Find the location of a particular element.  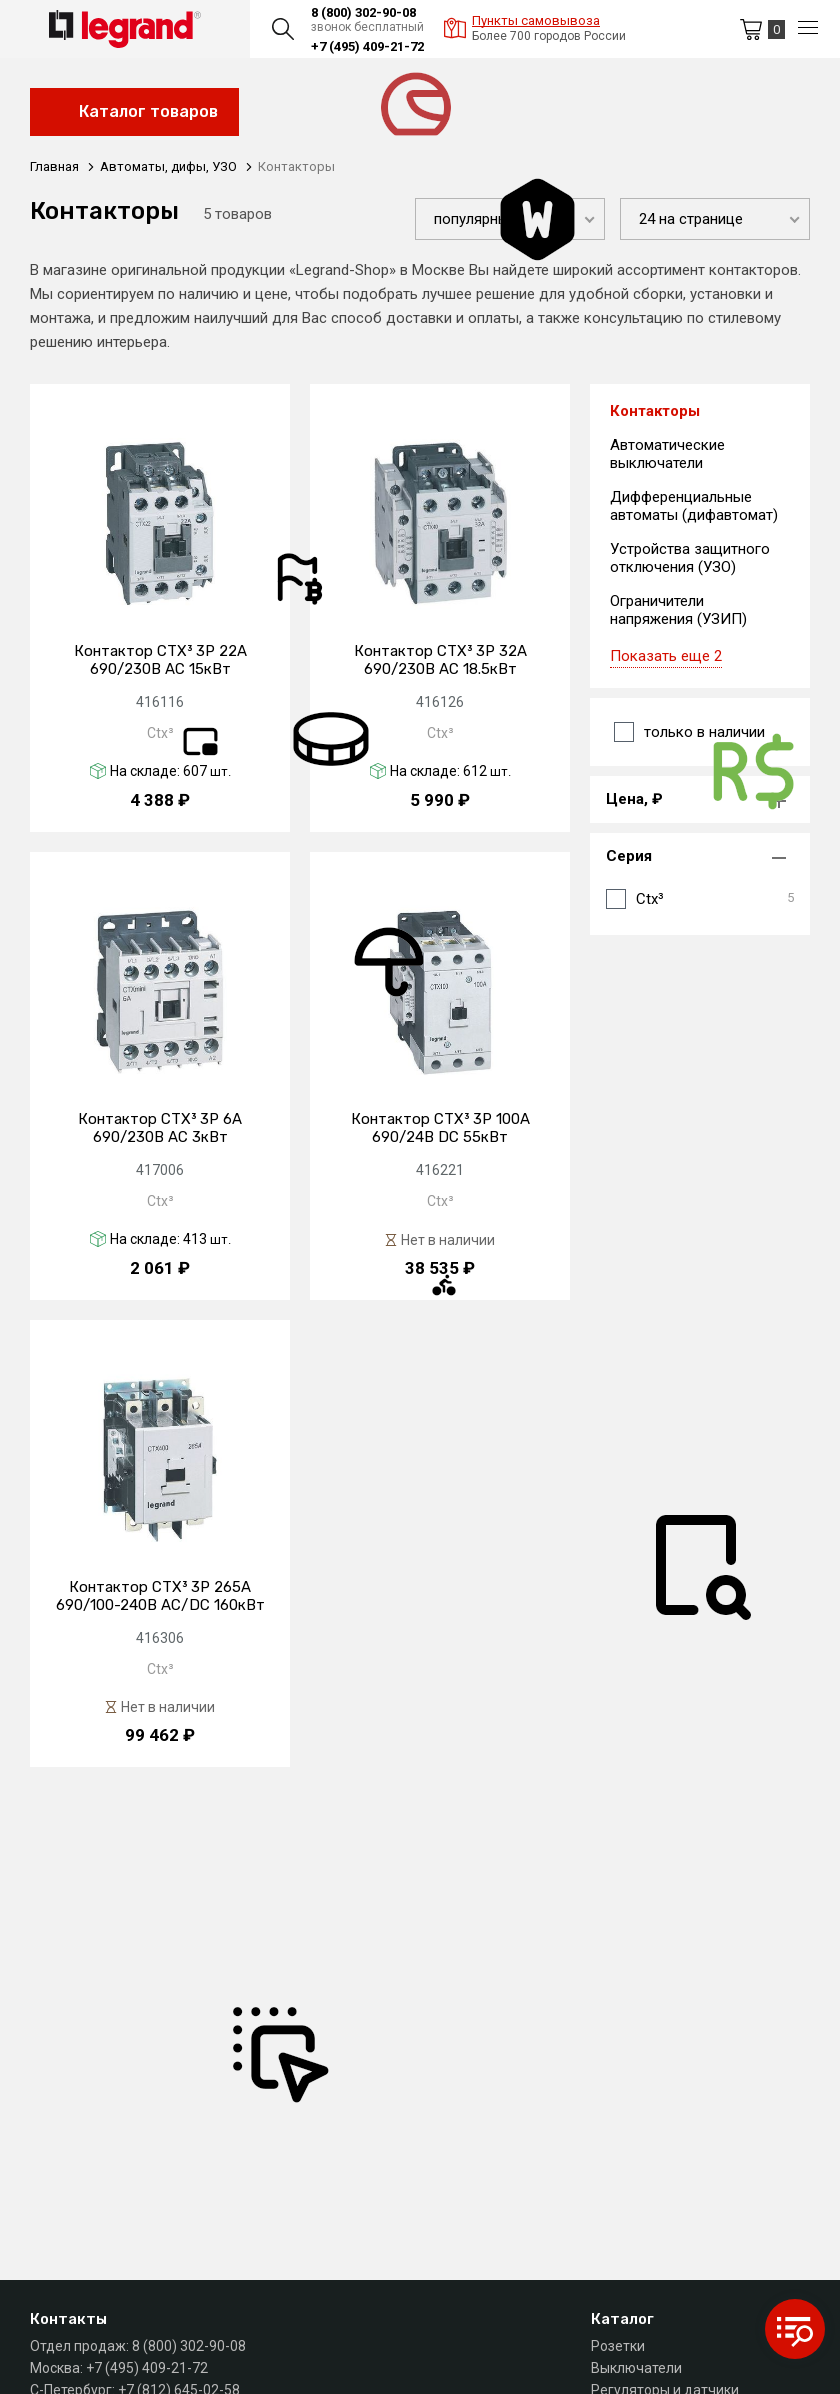

flag or mark a bitcoin transaction is located at coordinates (297, 576).